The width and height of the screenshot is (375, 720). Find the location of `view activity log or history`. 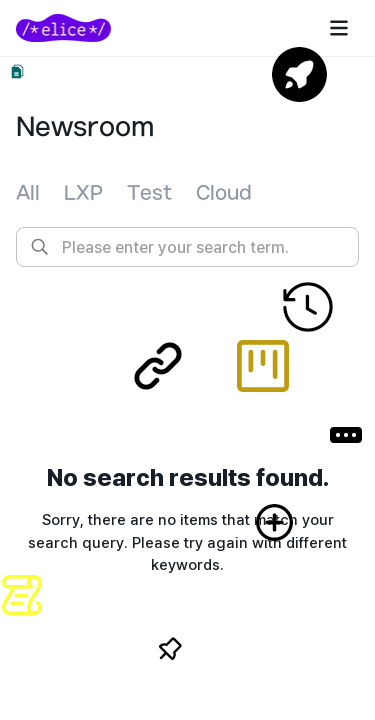

view activity log or history is located at coordinates (22, 595).